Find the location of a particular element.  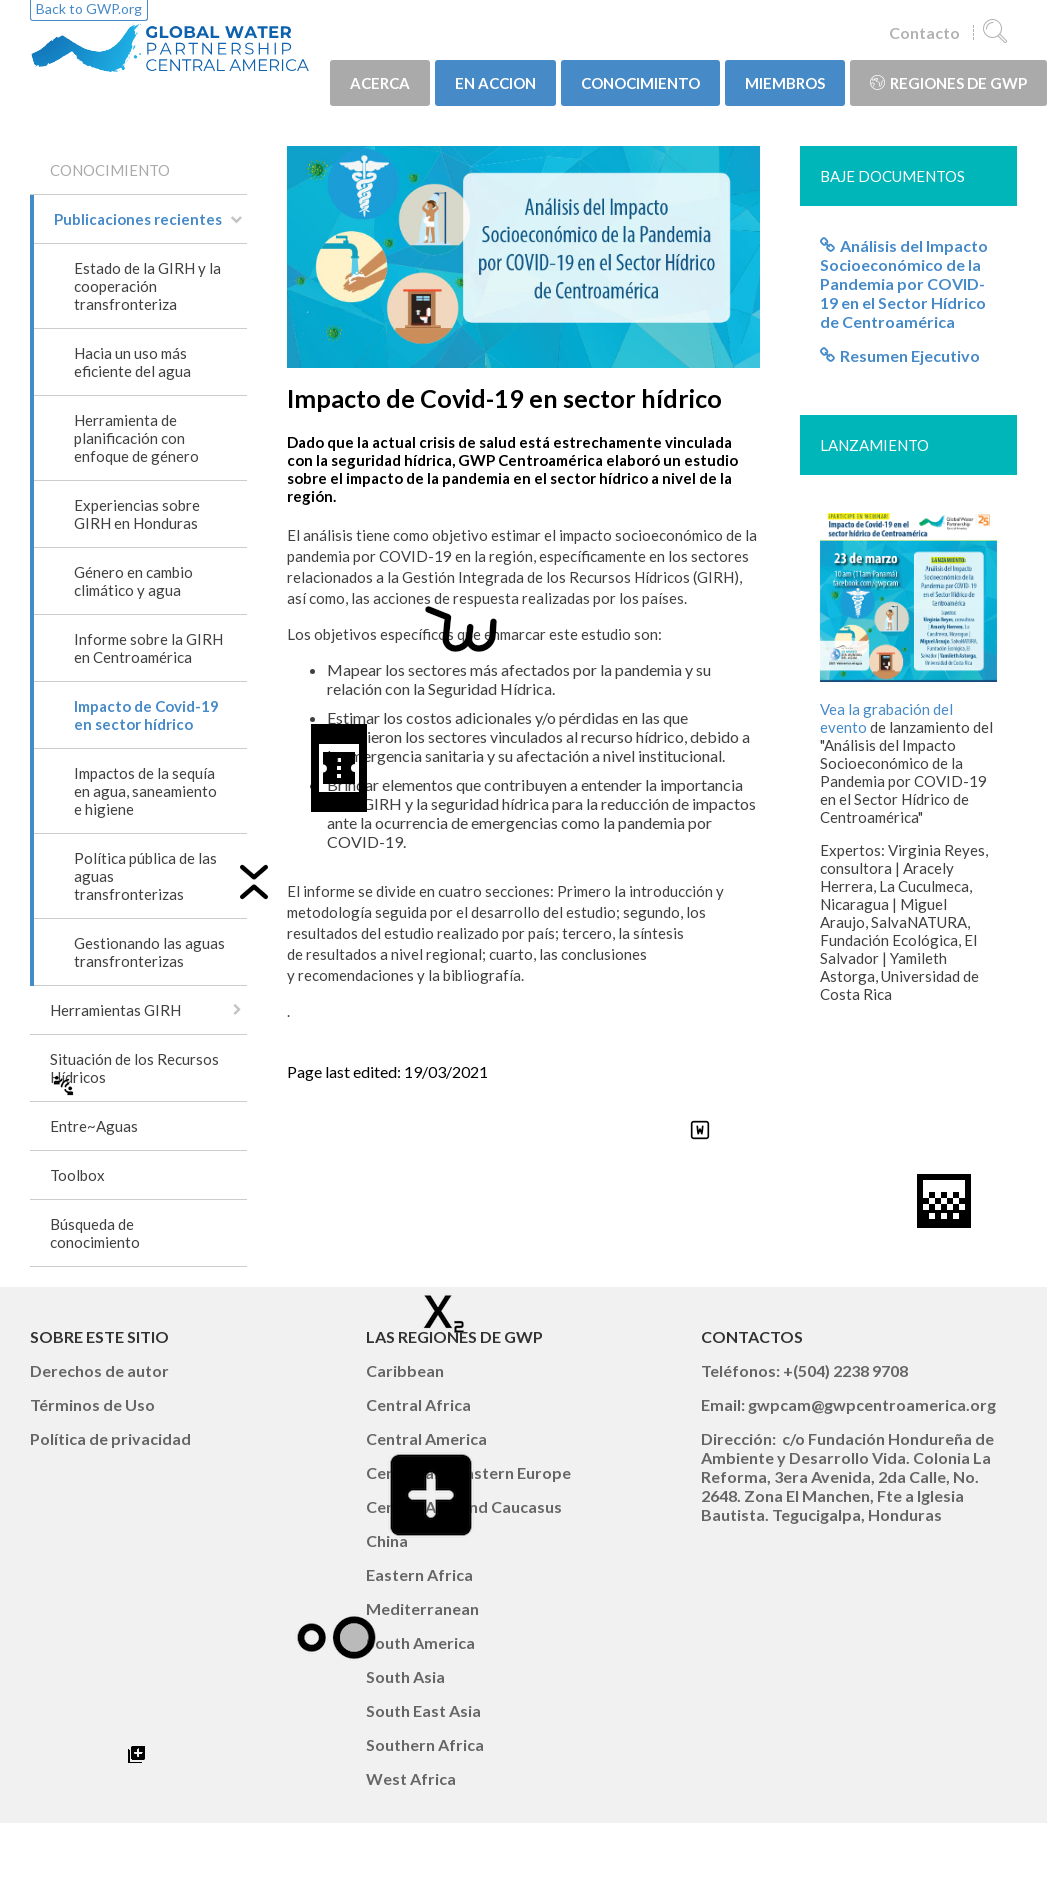

collapse an expanded section or panel is located at coordinates (254, 882).